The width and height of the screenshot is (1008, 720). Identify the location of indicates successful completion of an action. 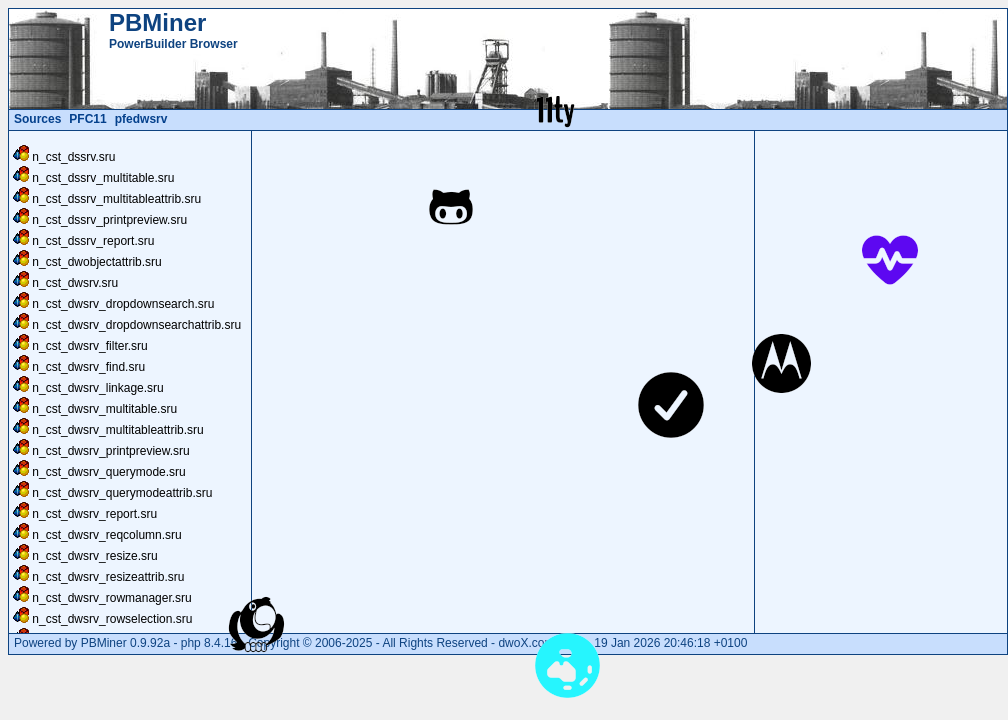
(671, 405).